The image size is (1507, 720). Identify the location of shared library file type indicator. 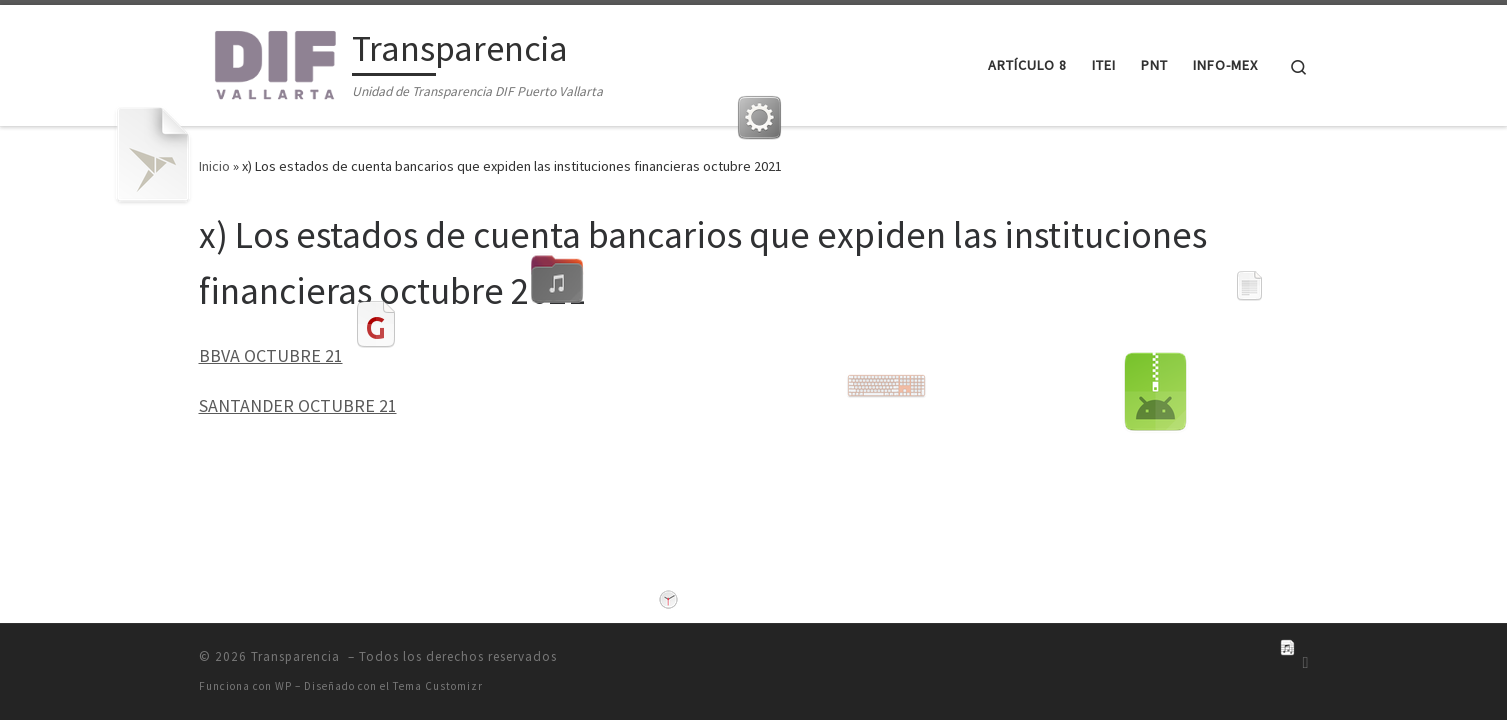
(759, 117).